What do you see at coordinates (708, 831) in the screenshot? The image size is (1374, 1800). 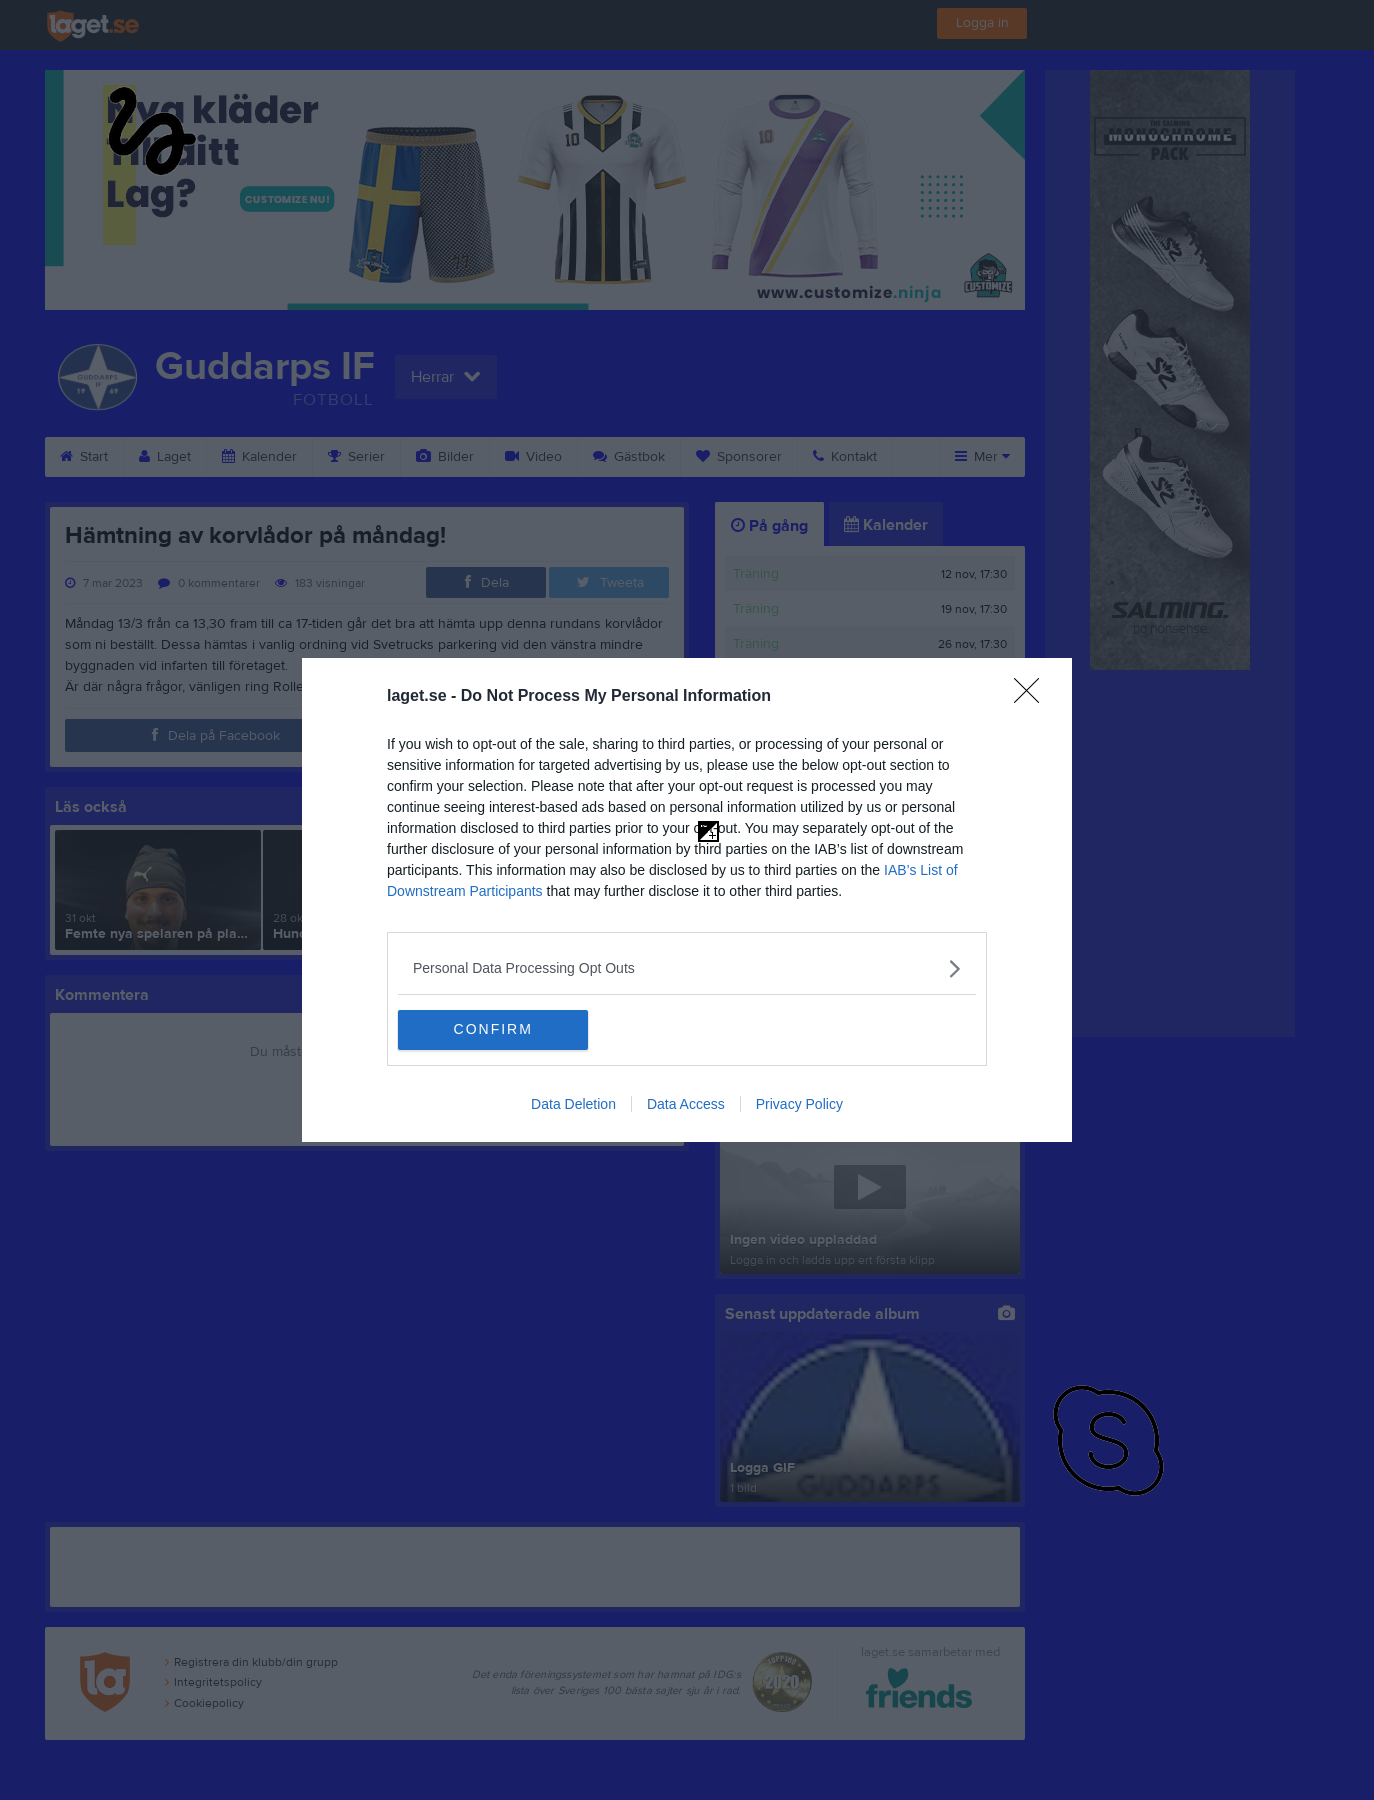 I see `adjust image exposure settings` at bounding box center [708, 831].